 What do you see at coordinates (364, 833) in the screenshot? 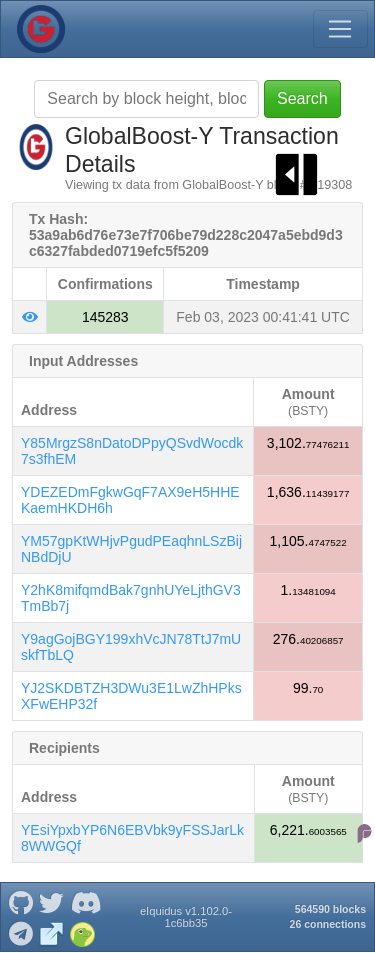
I see `open Plausible Analytics dashboard` at bounding box center [364, 833].